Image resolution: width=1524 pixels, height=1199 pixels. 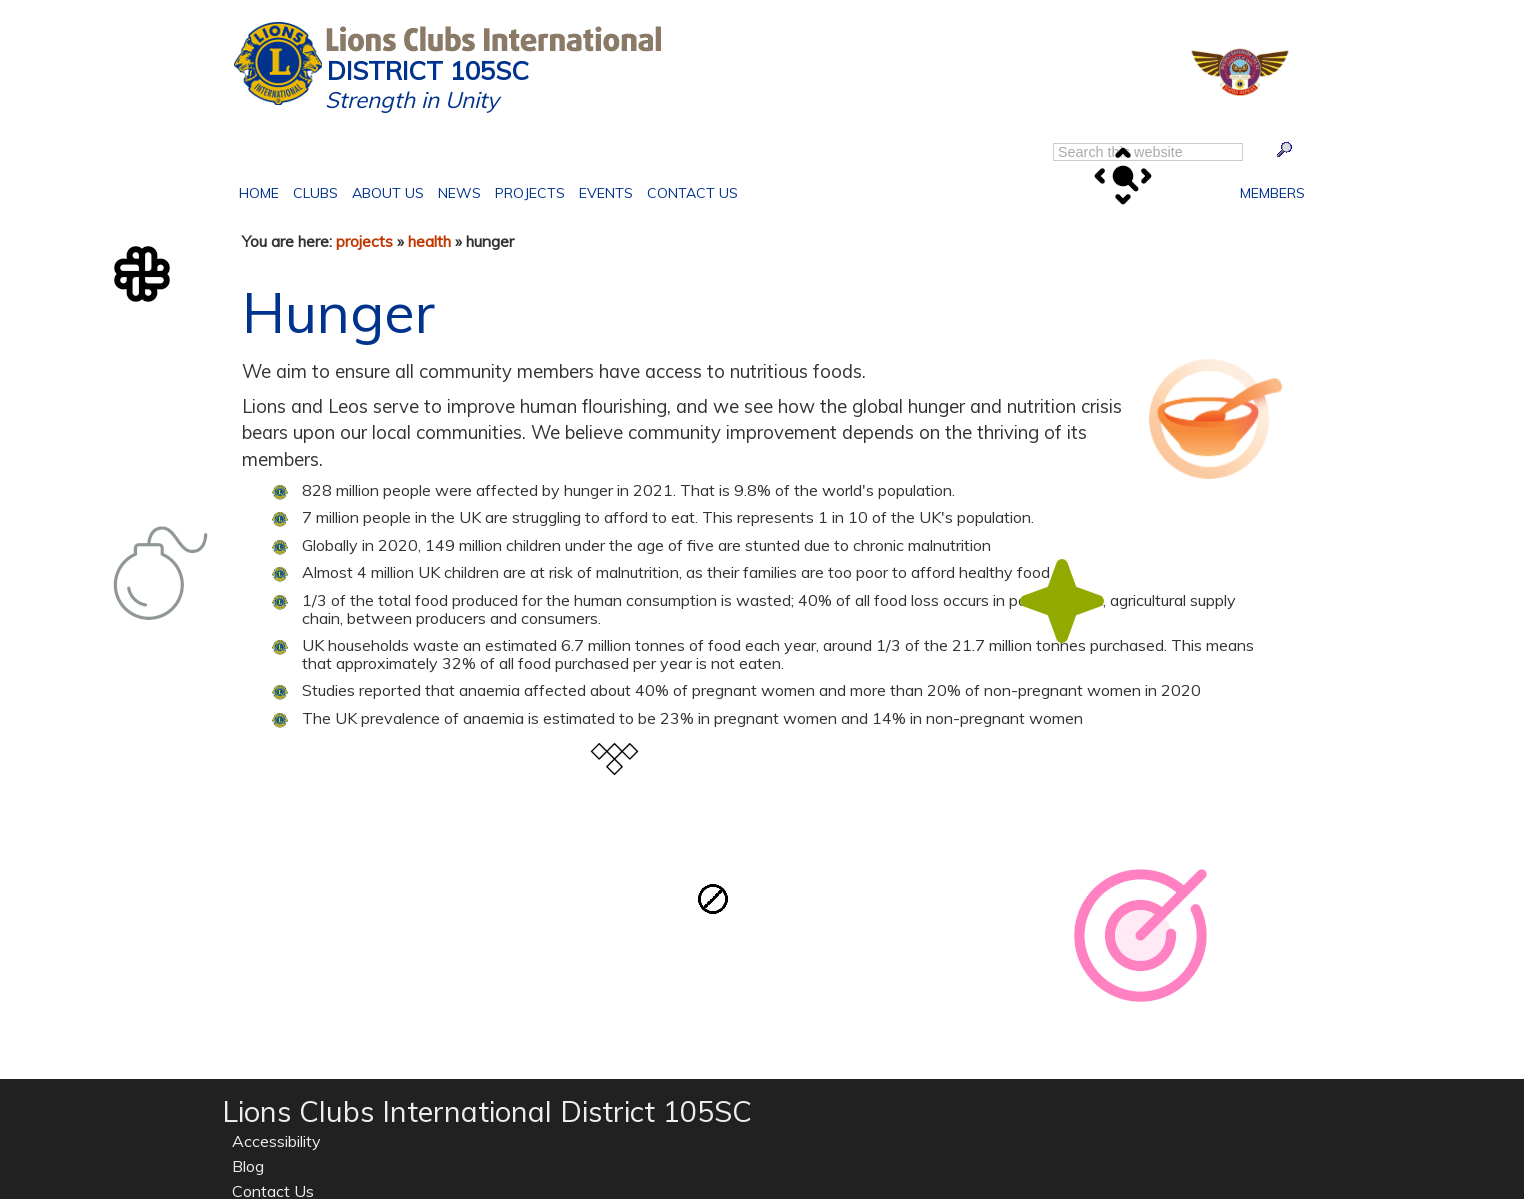 I want to click on open Slack messaging app, so click(x=142, y=274).